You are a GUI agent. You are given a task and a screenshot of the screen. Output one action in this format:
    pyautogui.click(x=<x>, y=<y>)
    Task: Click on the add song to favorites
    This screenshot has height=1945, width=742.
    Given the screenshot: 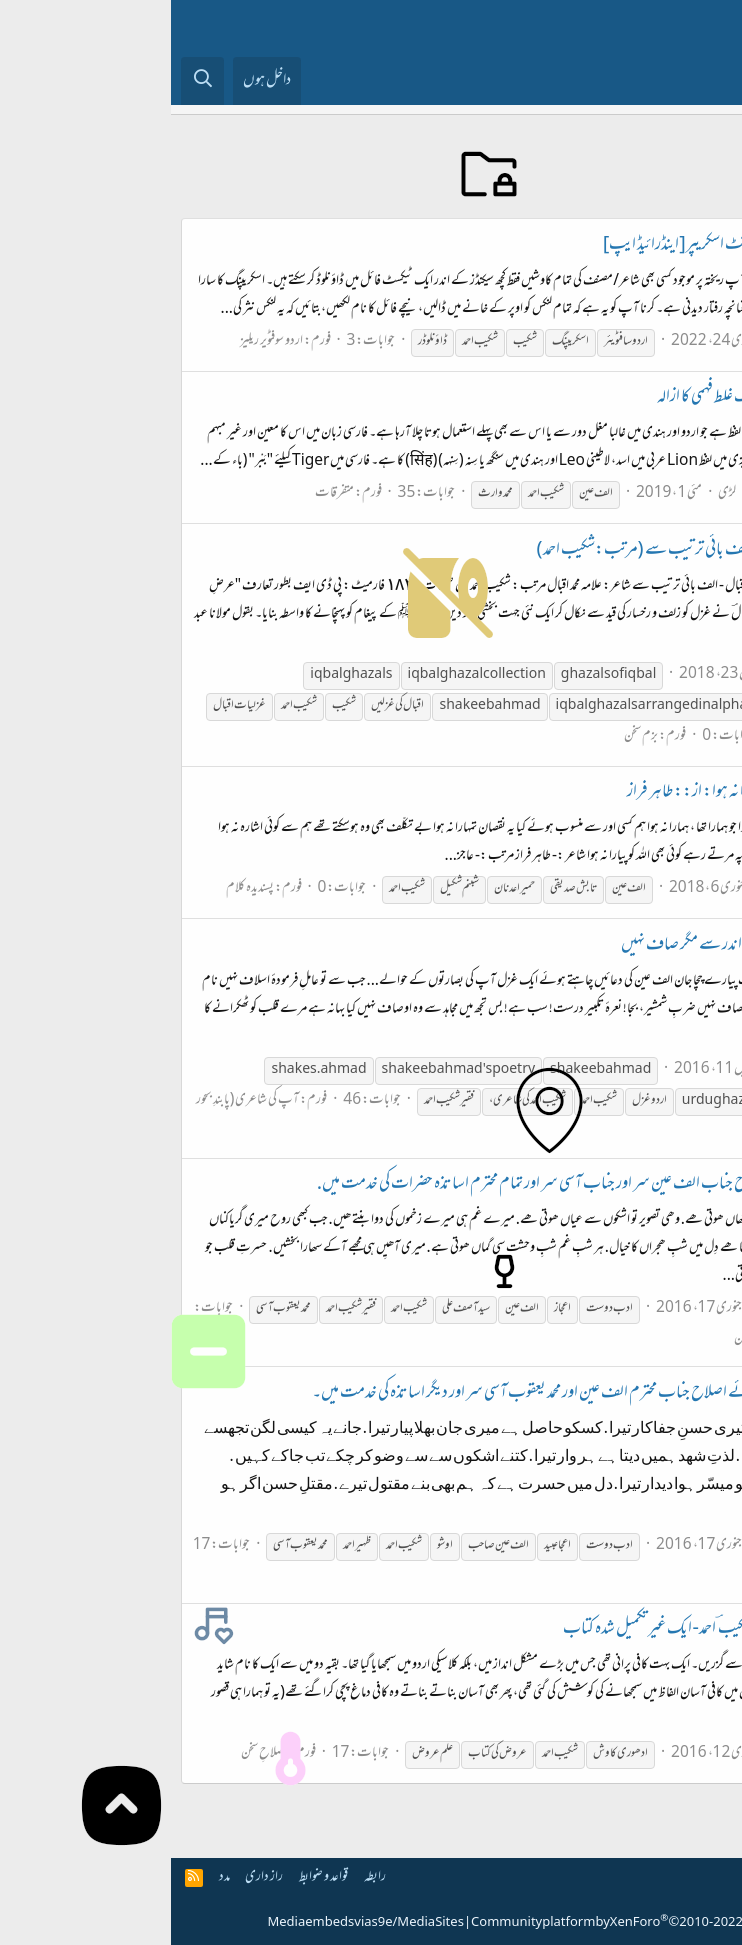 What is the action you would take?
    pyautogui.click(x=213, y=1624)
    